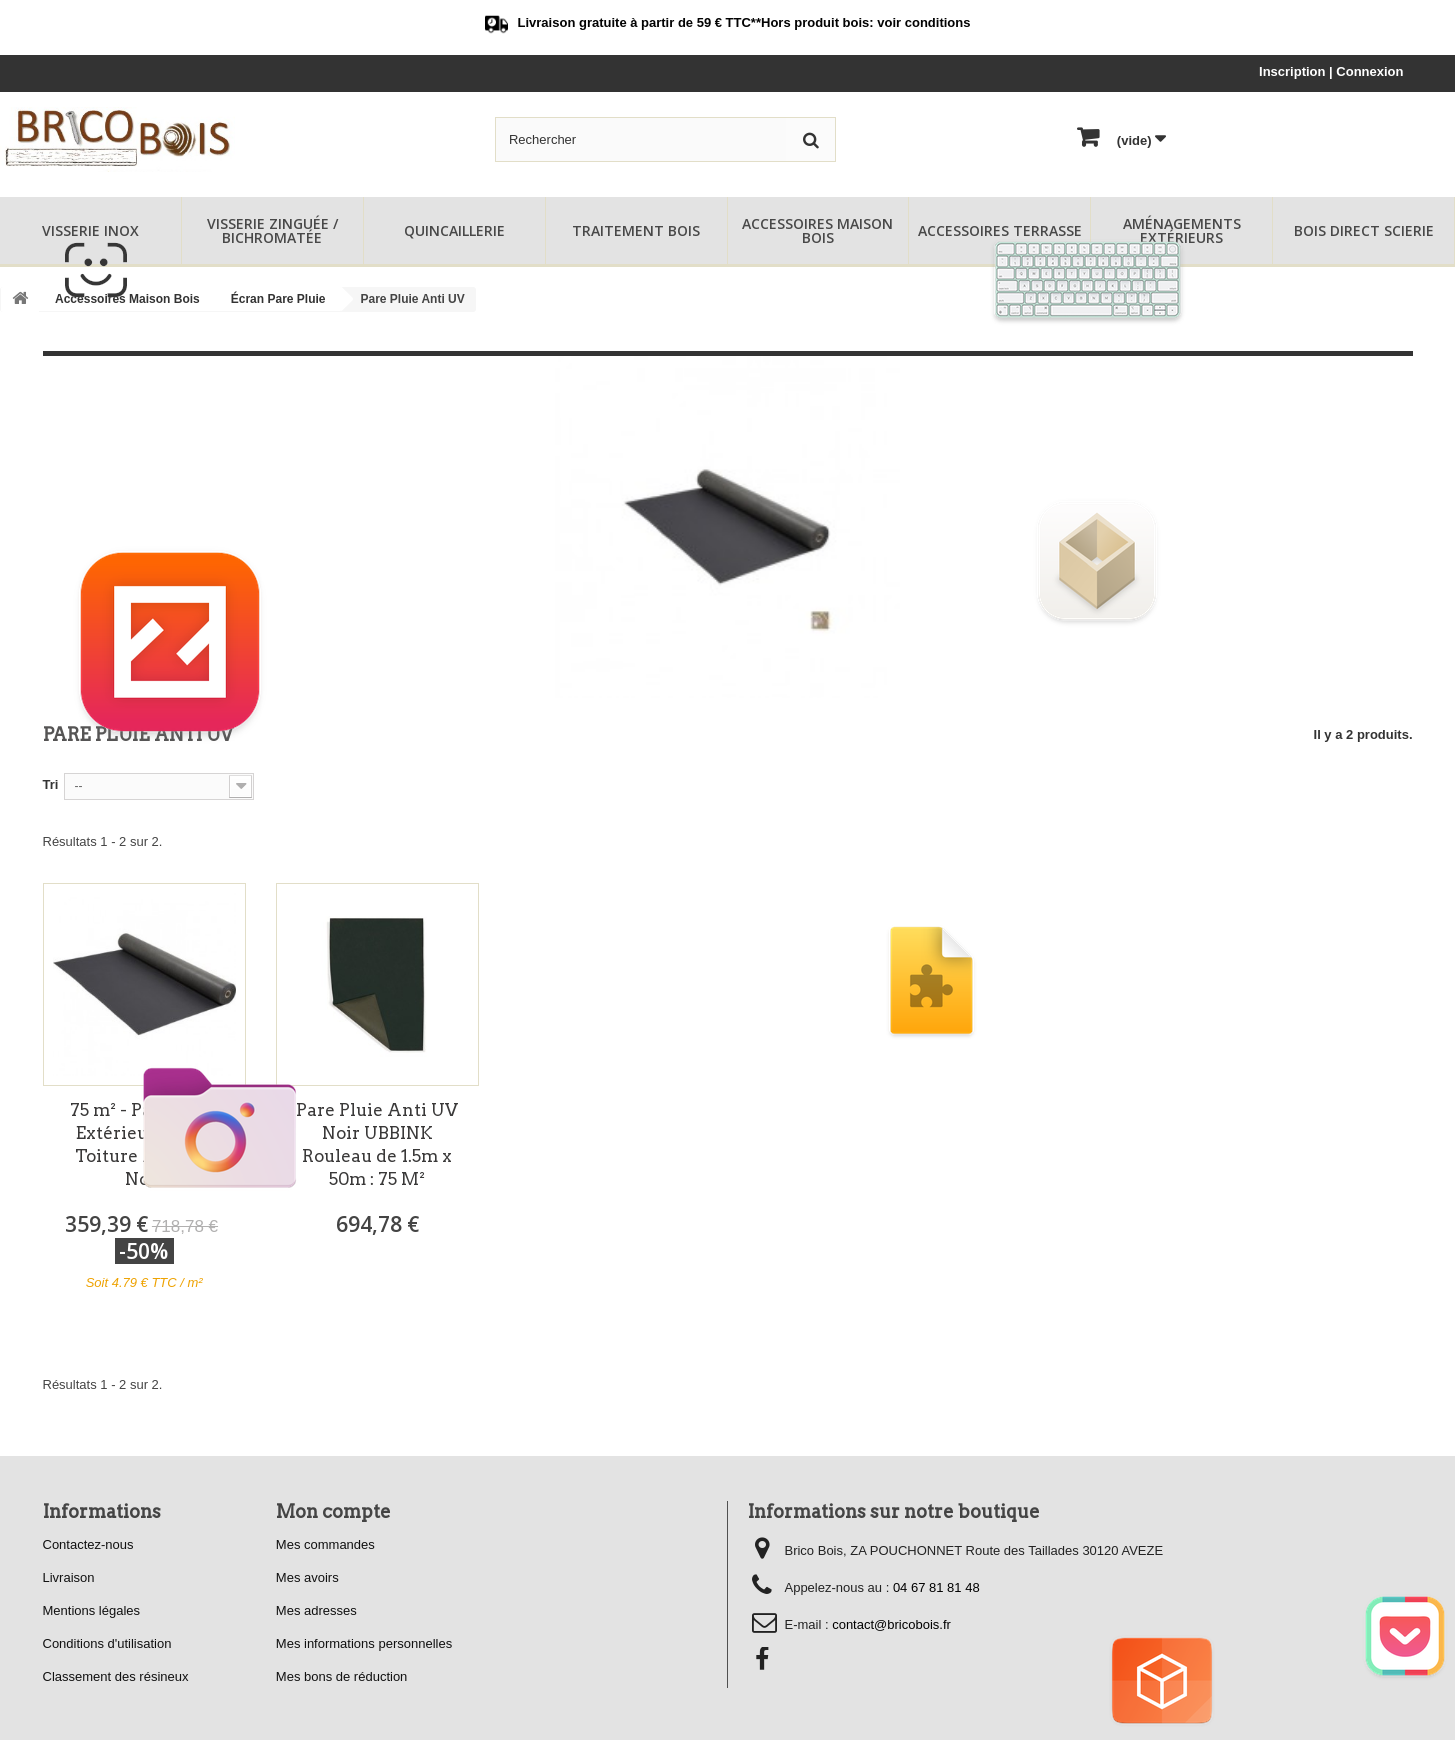  Describe the element at coordinates (1097, 561) in the screenshot. I see `open flatpak software manager` at that location.